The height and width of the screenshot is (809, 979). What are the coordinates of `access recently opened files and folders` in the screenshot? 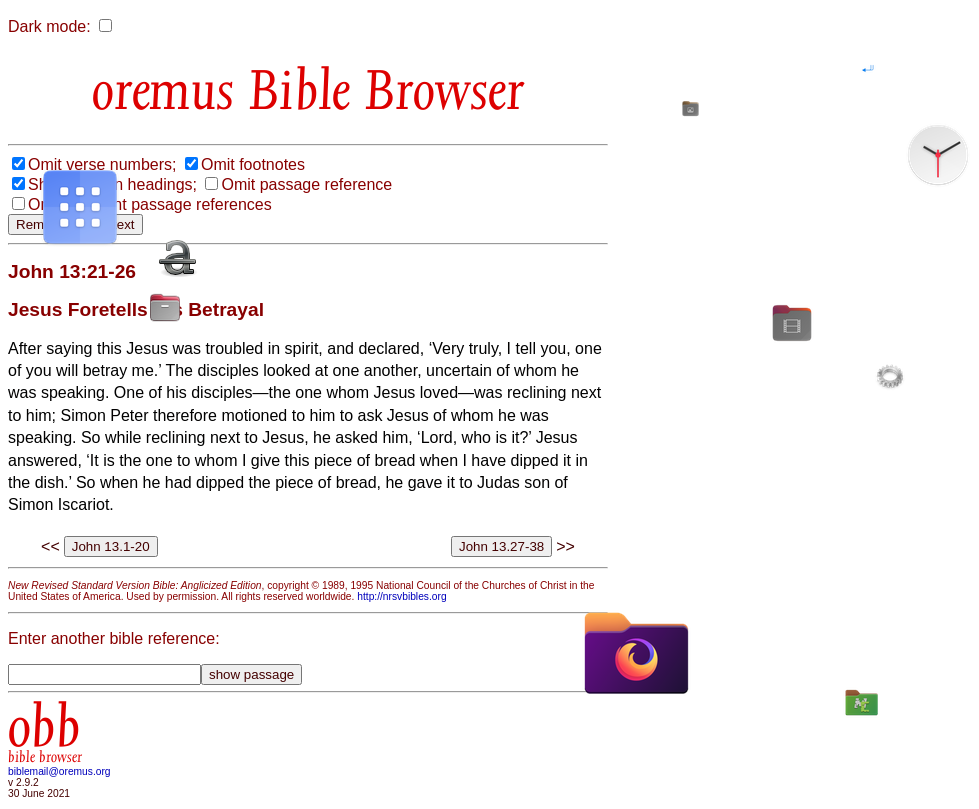 It's located at (938, 155).